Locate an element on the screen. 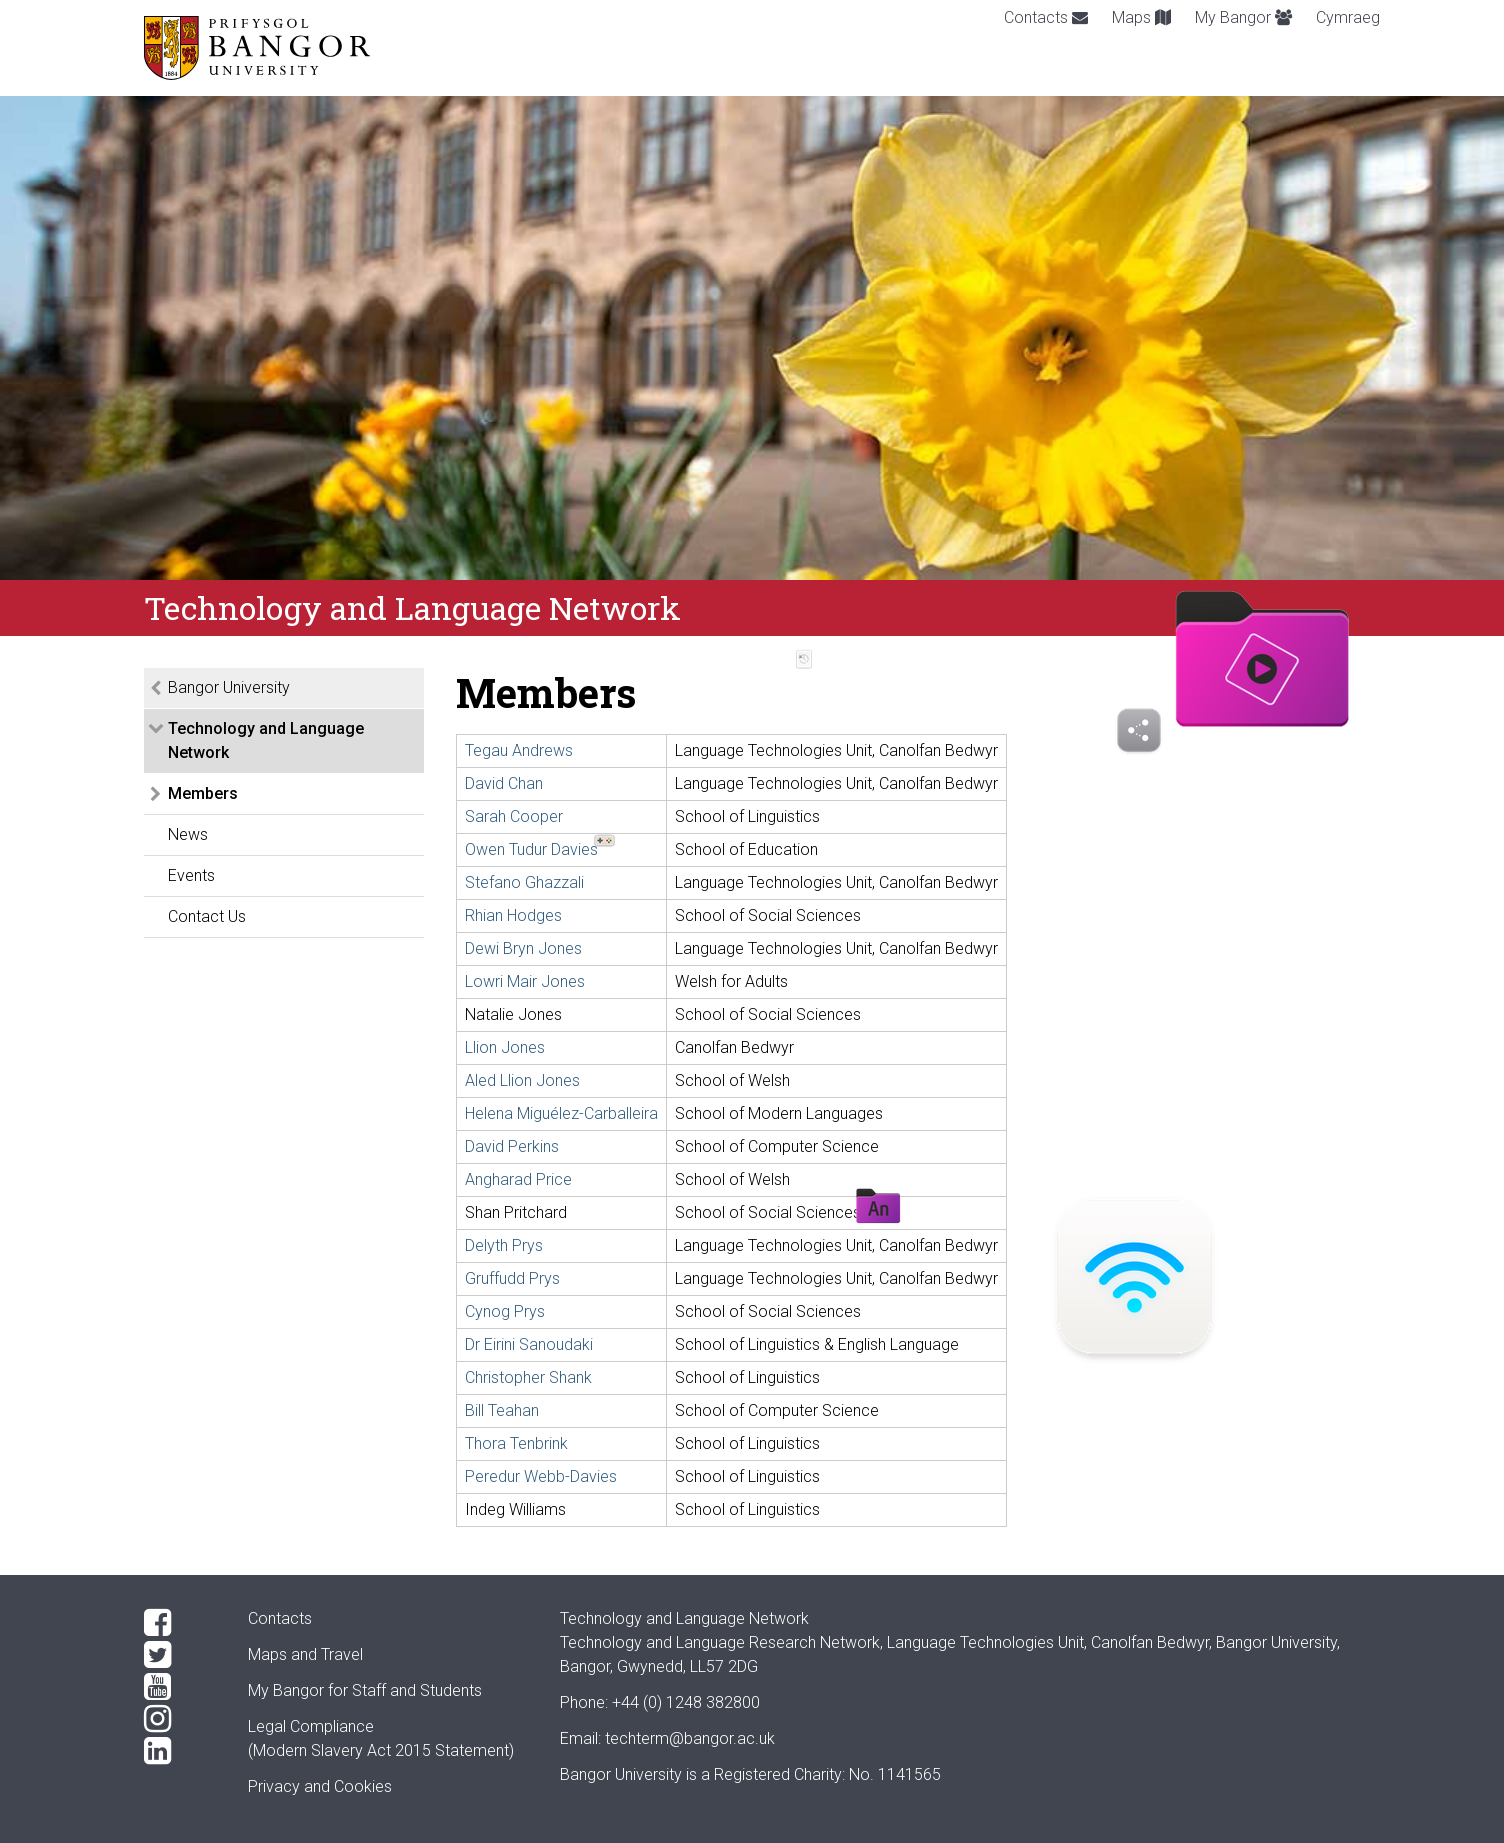 The width and height of the screenshot is (1504, 1843). open folder containing Adobe Animate project files is located at coordinates (878, 1207).